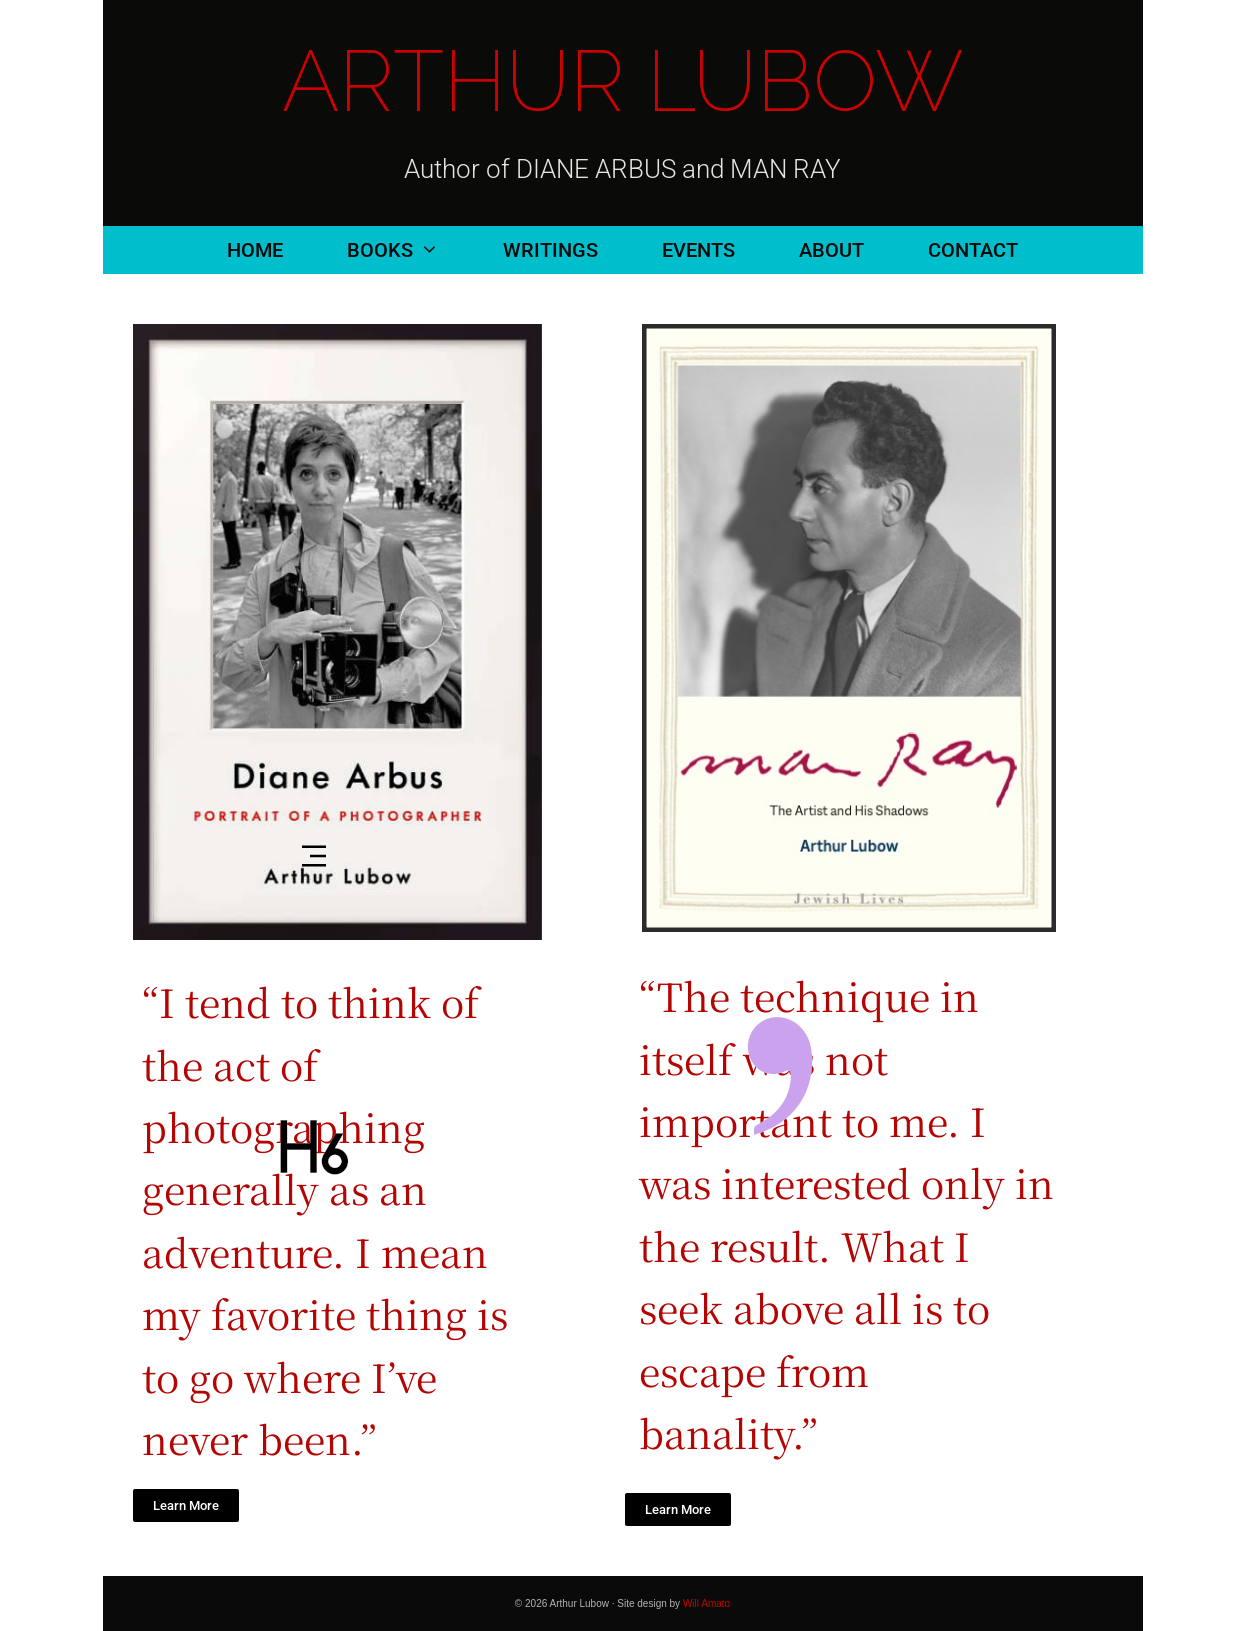  I want to click on comma.ai company logo, so click(780, 1076).